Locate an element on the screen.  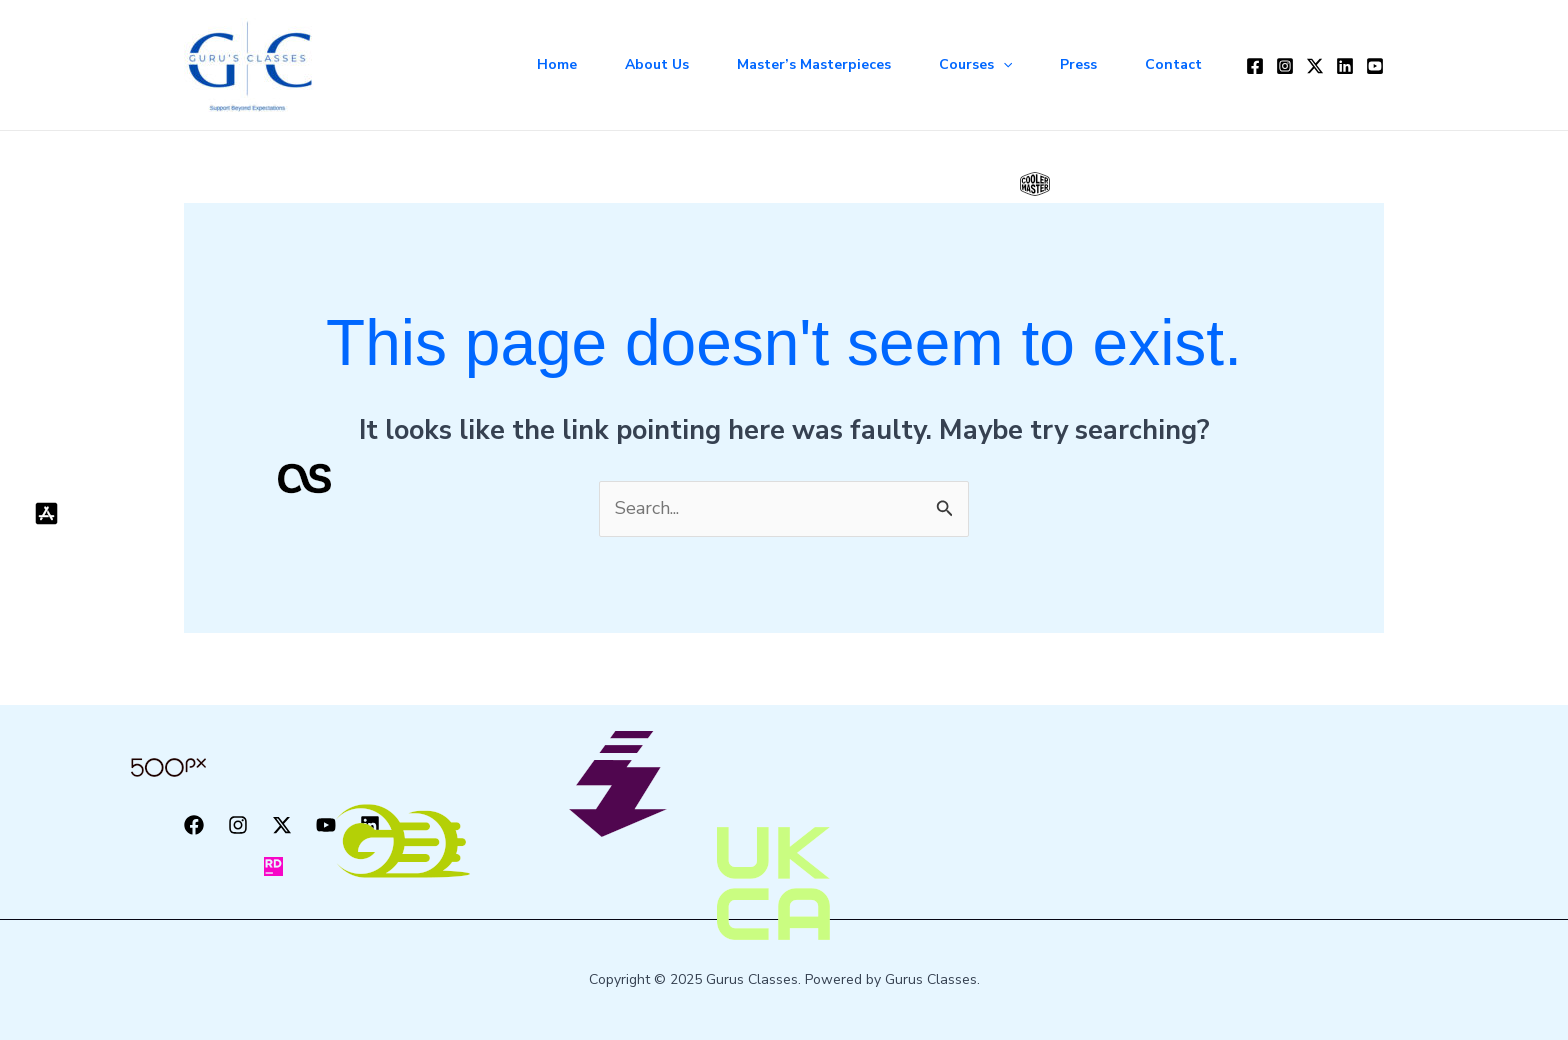
gatling load testing tool logo is located at coordinates (403, 841).